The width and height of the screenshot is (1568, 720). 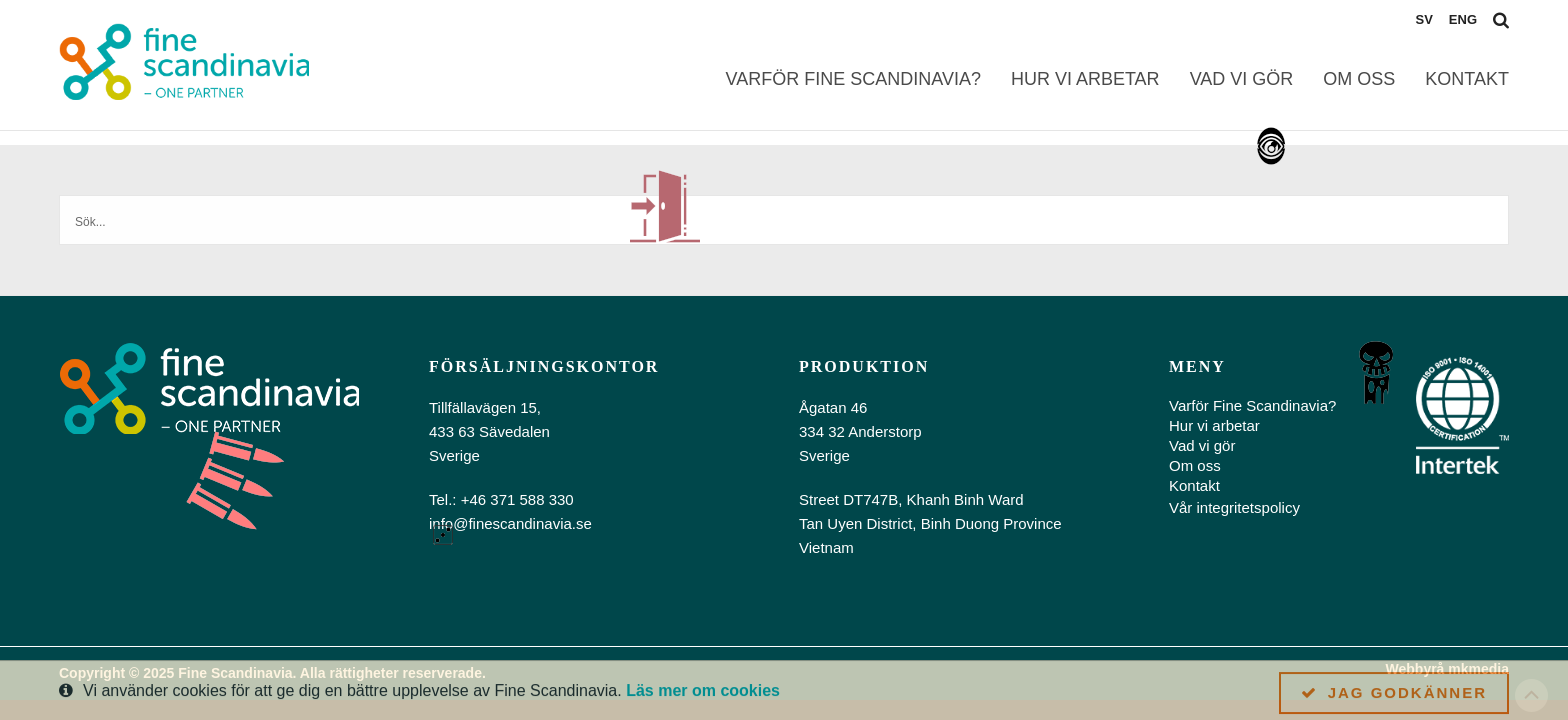 I want to click on ammunition or bullet inventory indicator, so click(x=234, y=480).